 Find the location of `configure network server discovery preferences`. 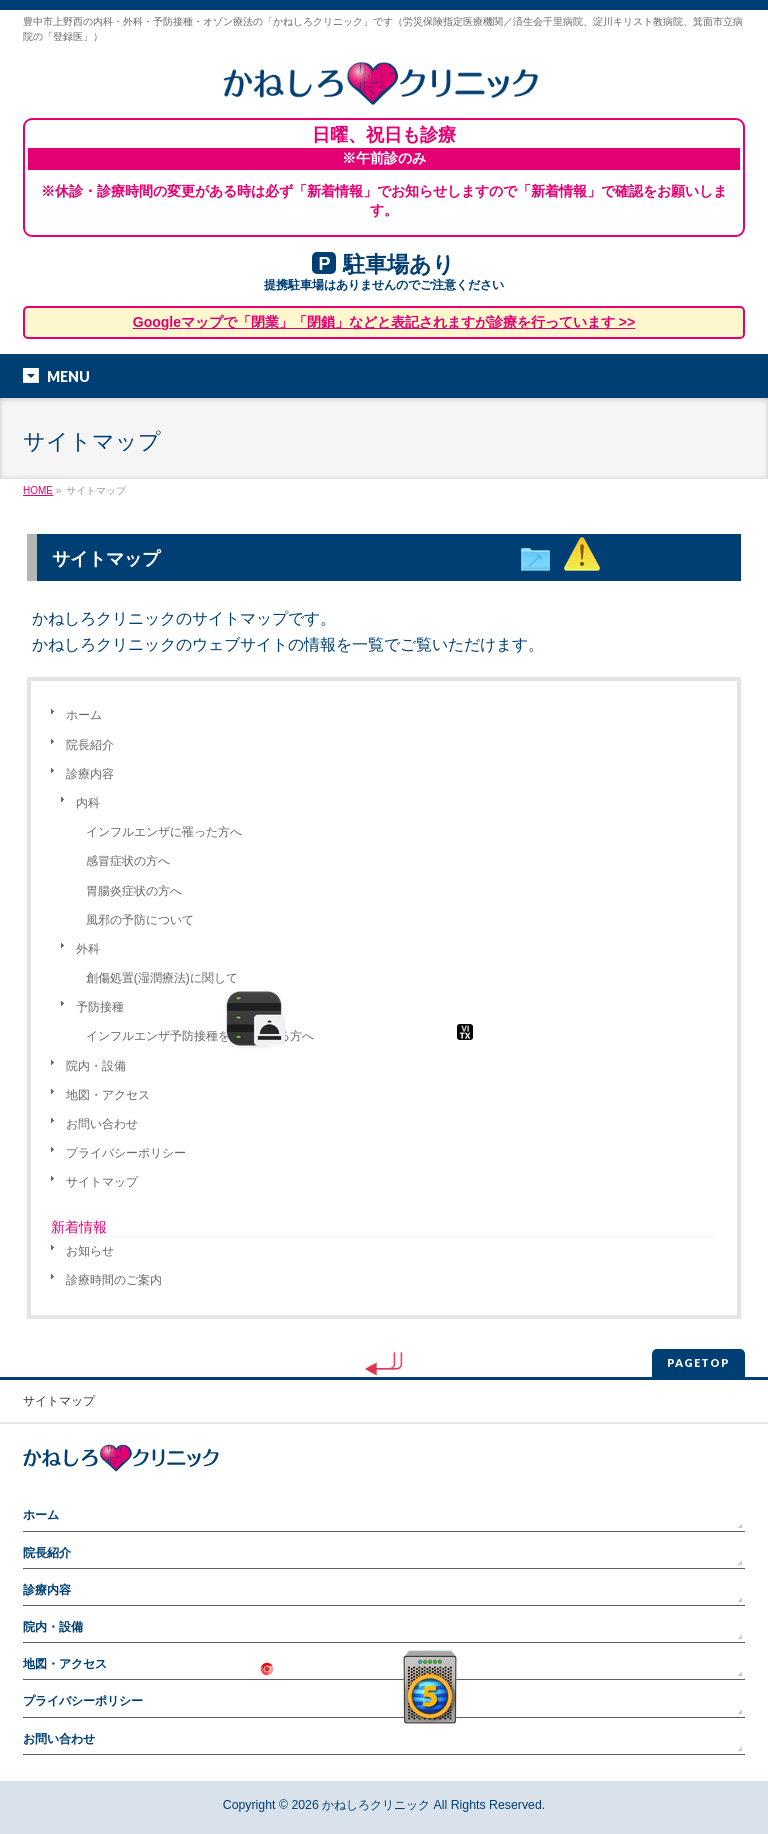

configure network server discovery preferences is located at coordinates (254, 1019).